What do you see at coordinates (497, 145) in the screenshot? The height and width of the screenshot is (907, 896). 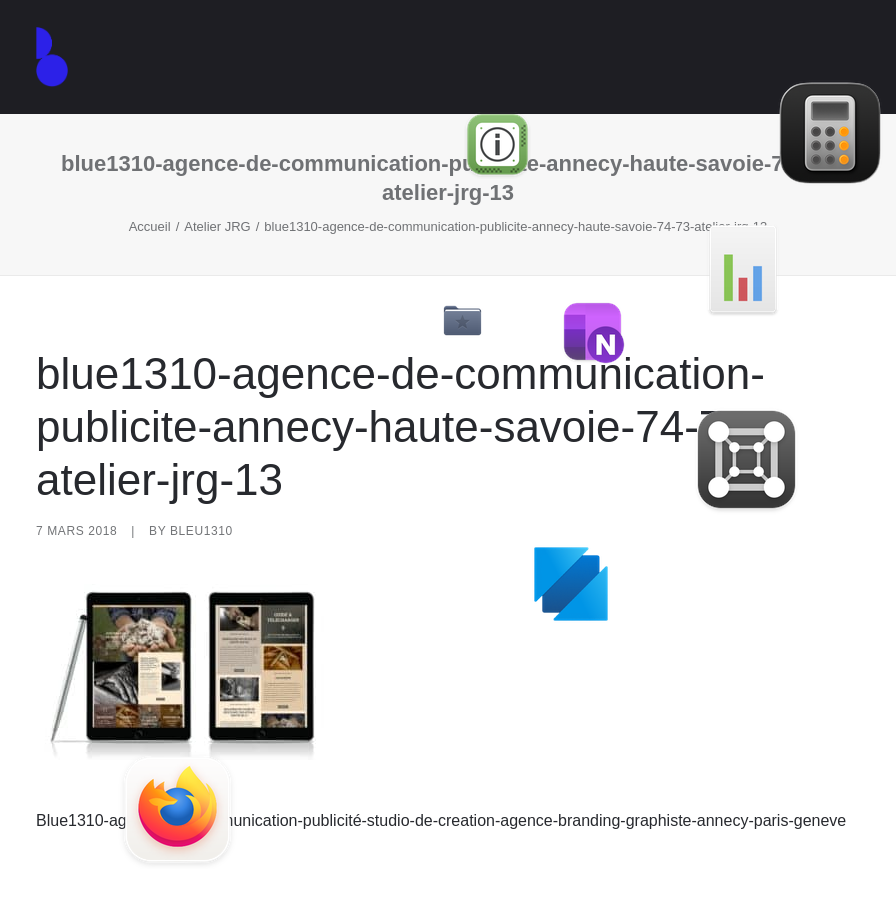 I see `view hardware information and system specs` at bounding box center [497, 145].